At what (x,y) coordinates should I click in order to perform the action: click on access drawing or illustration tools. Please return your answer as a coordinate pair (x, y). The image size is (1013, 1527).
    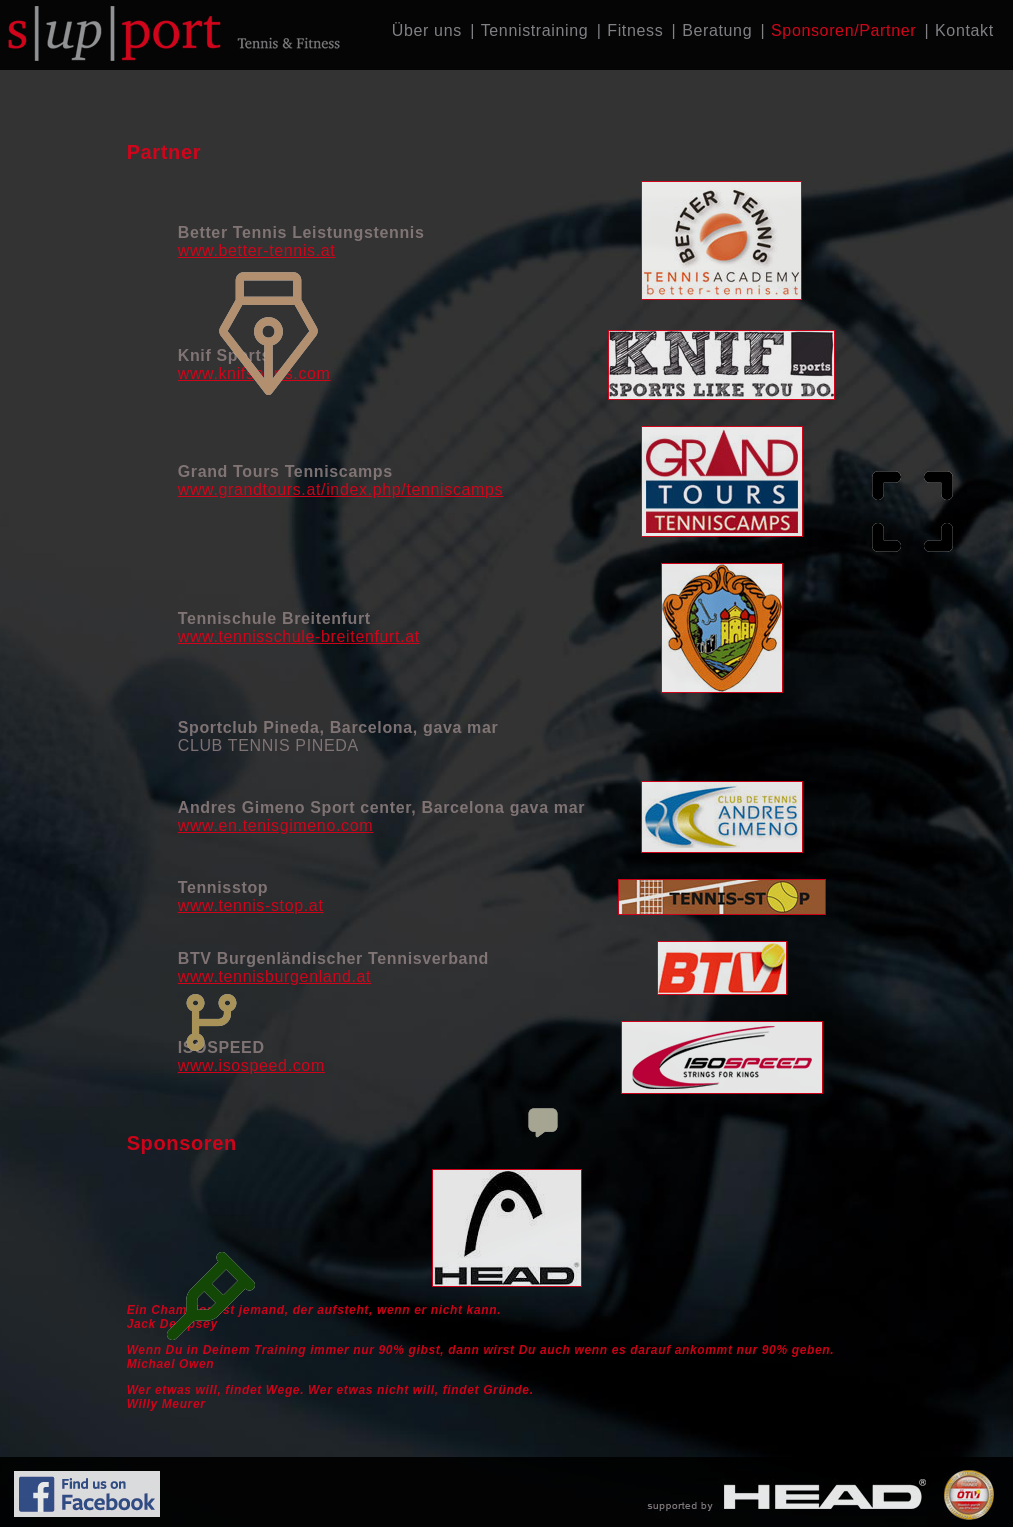
    Looking at the image, I should click on (268, 329).